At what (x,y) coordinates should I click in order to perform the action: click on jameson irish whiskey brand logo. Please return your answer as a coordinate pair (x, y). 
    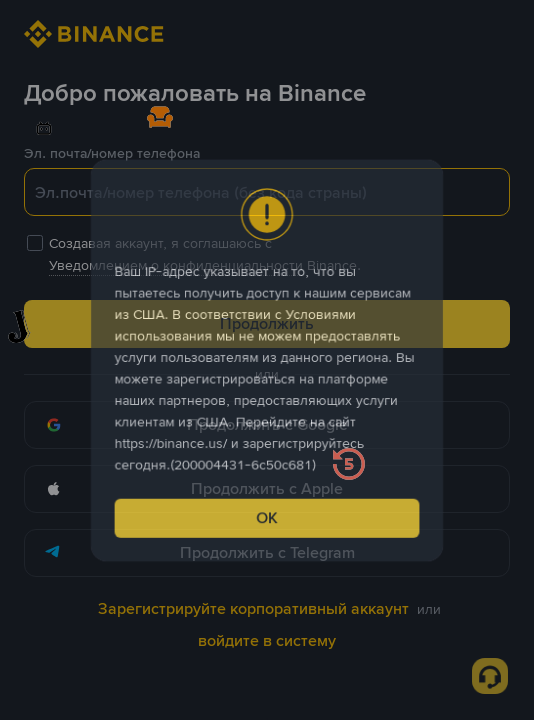
    Looking at the image, I should click on (19, 326).